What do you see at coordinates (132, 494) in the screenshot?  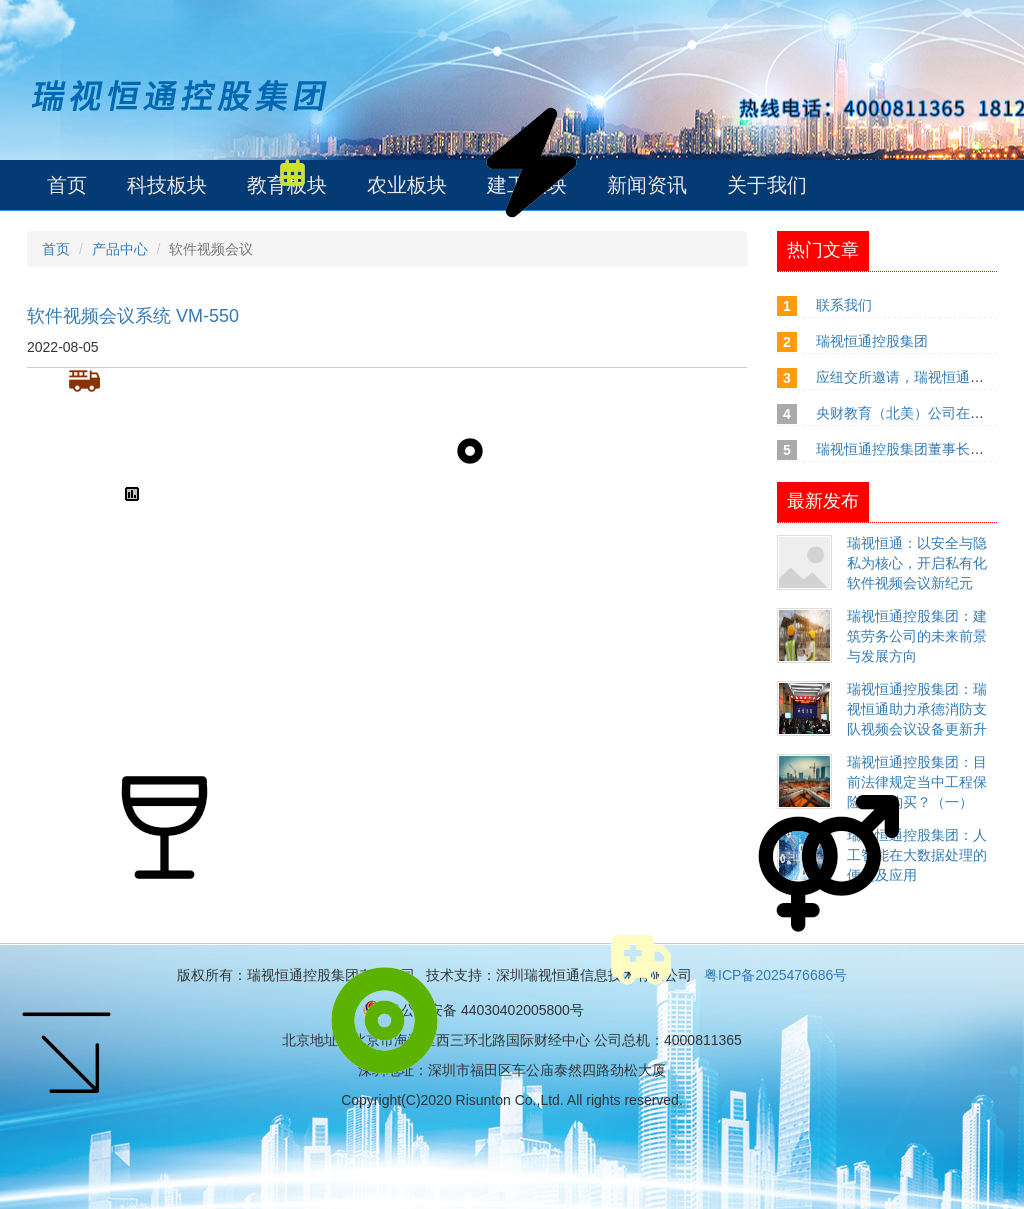 I see `view poll results` at bounding box center [132, 494].